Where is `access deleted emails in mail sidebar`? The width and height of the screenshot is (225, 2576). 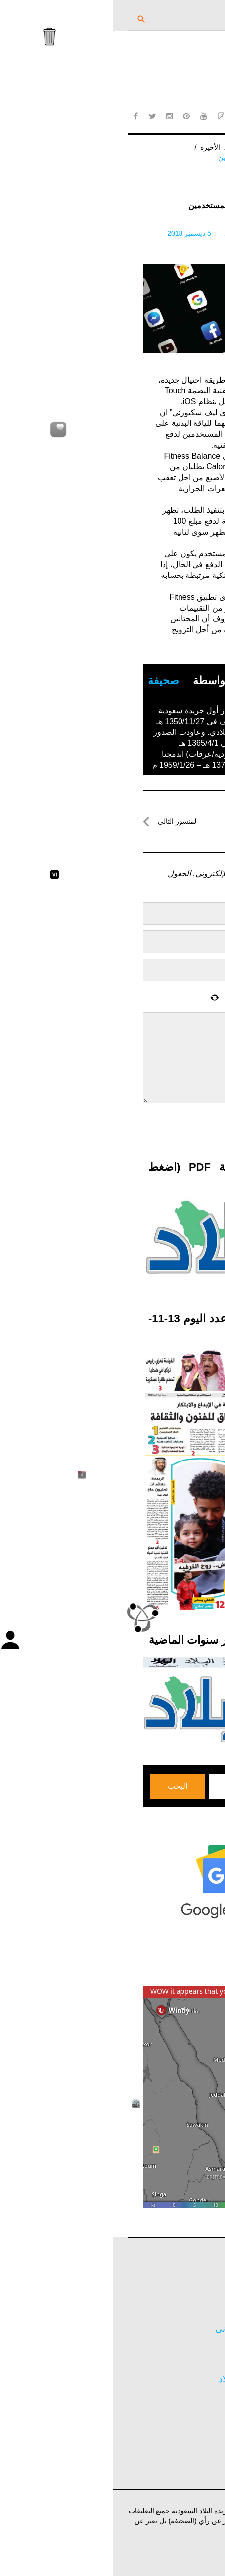 access deleted emails in mail sidebar is located at coordinates (49, 37).